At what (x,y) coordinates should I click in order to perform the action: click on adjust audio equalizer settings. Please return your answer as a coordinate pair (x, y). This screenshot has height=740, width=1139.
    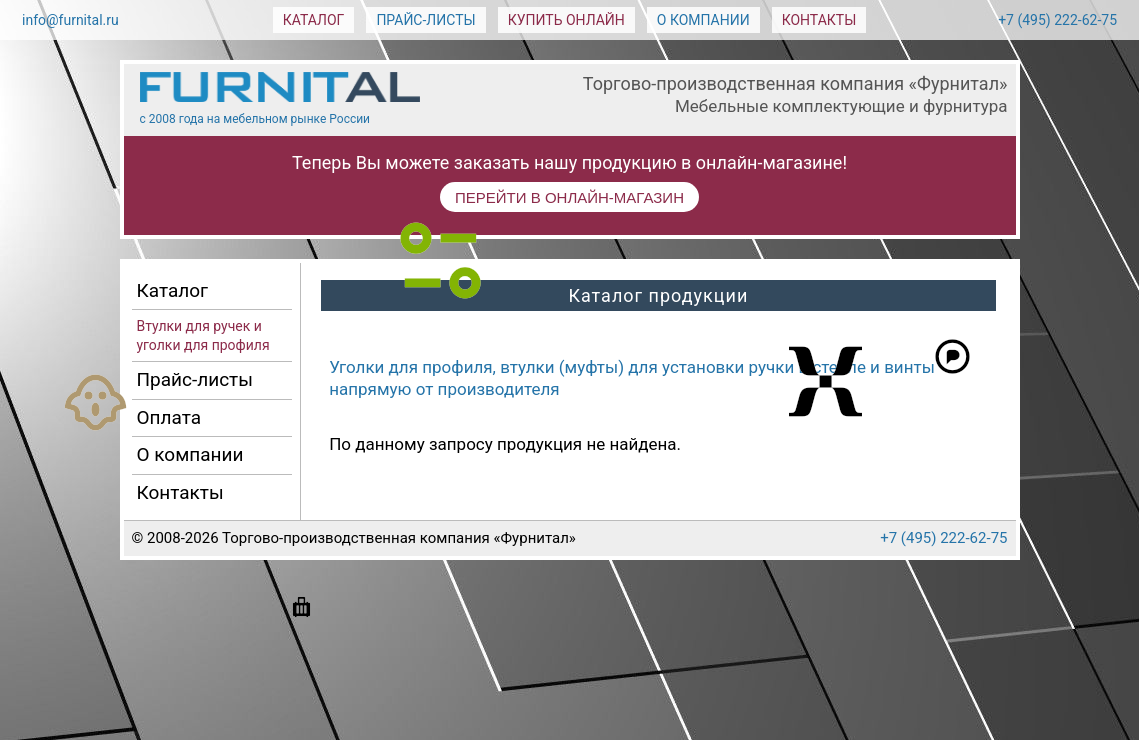
    Looking at the image, I should click on (440, 260).